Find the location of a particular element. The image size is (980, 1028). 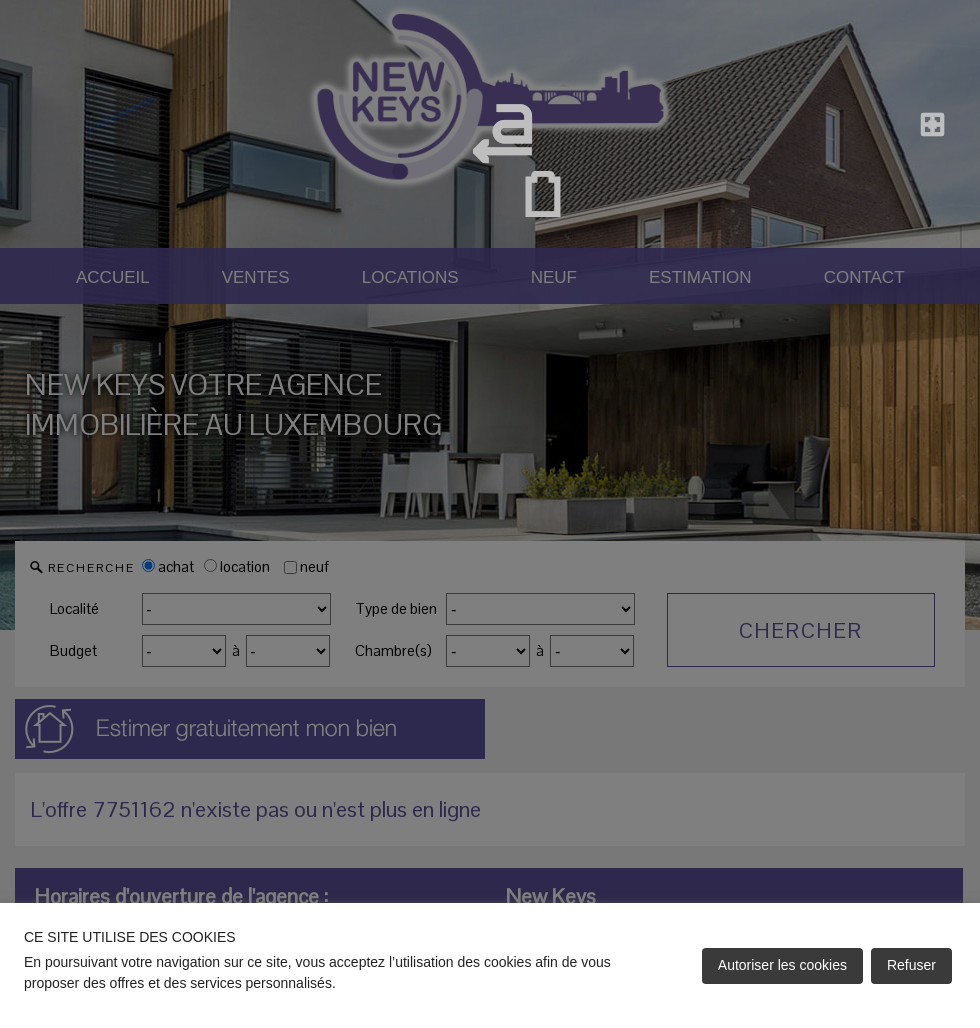

fit content to window is located at coordinates (932, 124).